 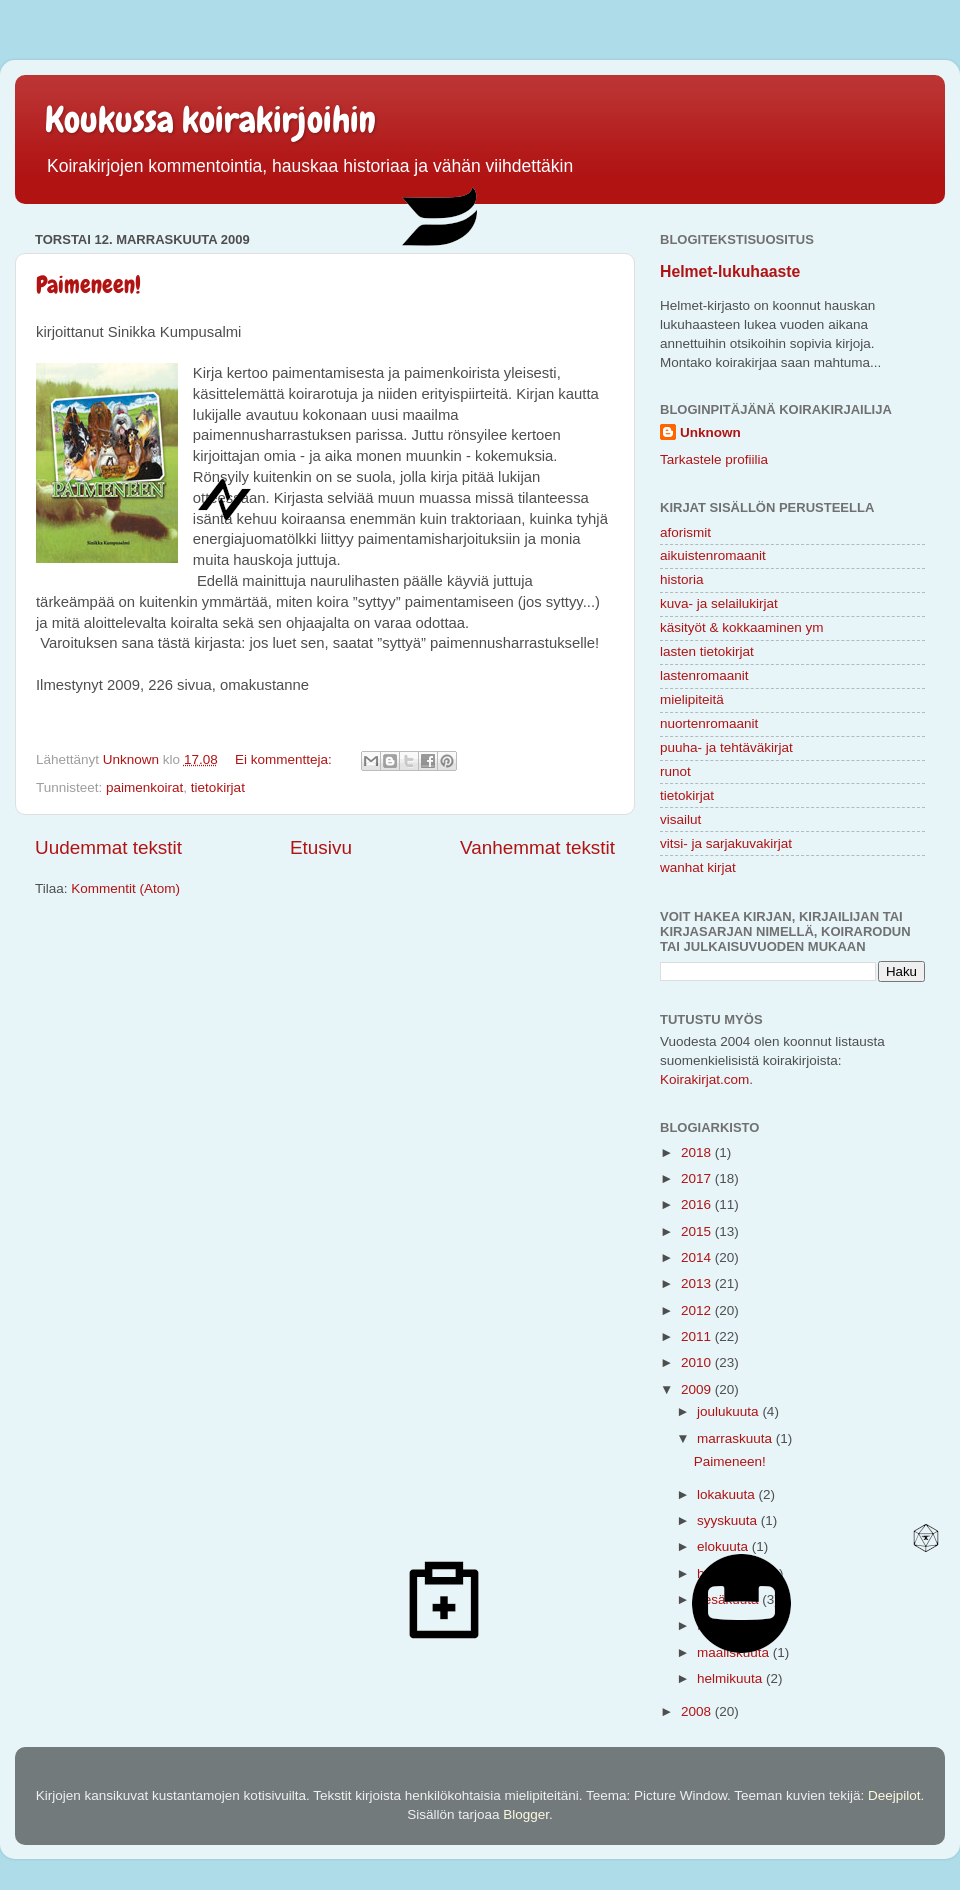 I want to click on wistia video hosting platform logo, so click(x=439, y=216).